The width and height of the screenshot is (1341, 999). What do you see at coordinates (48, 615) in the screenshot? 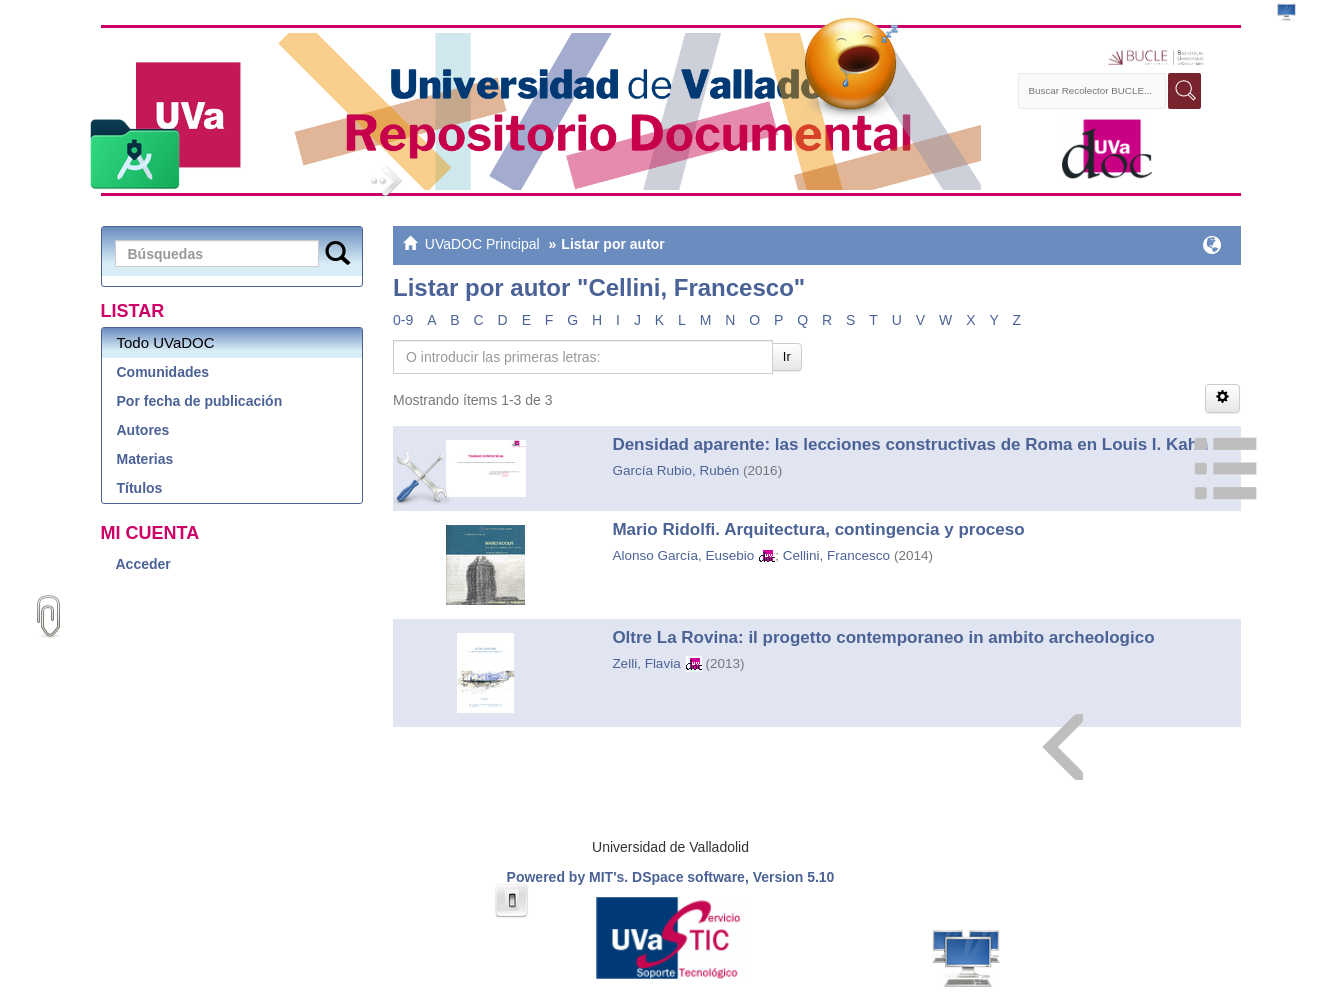
I see `indicates an email has an attachment` at bounding box center [48, 615].